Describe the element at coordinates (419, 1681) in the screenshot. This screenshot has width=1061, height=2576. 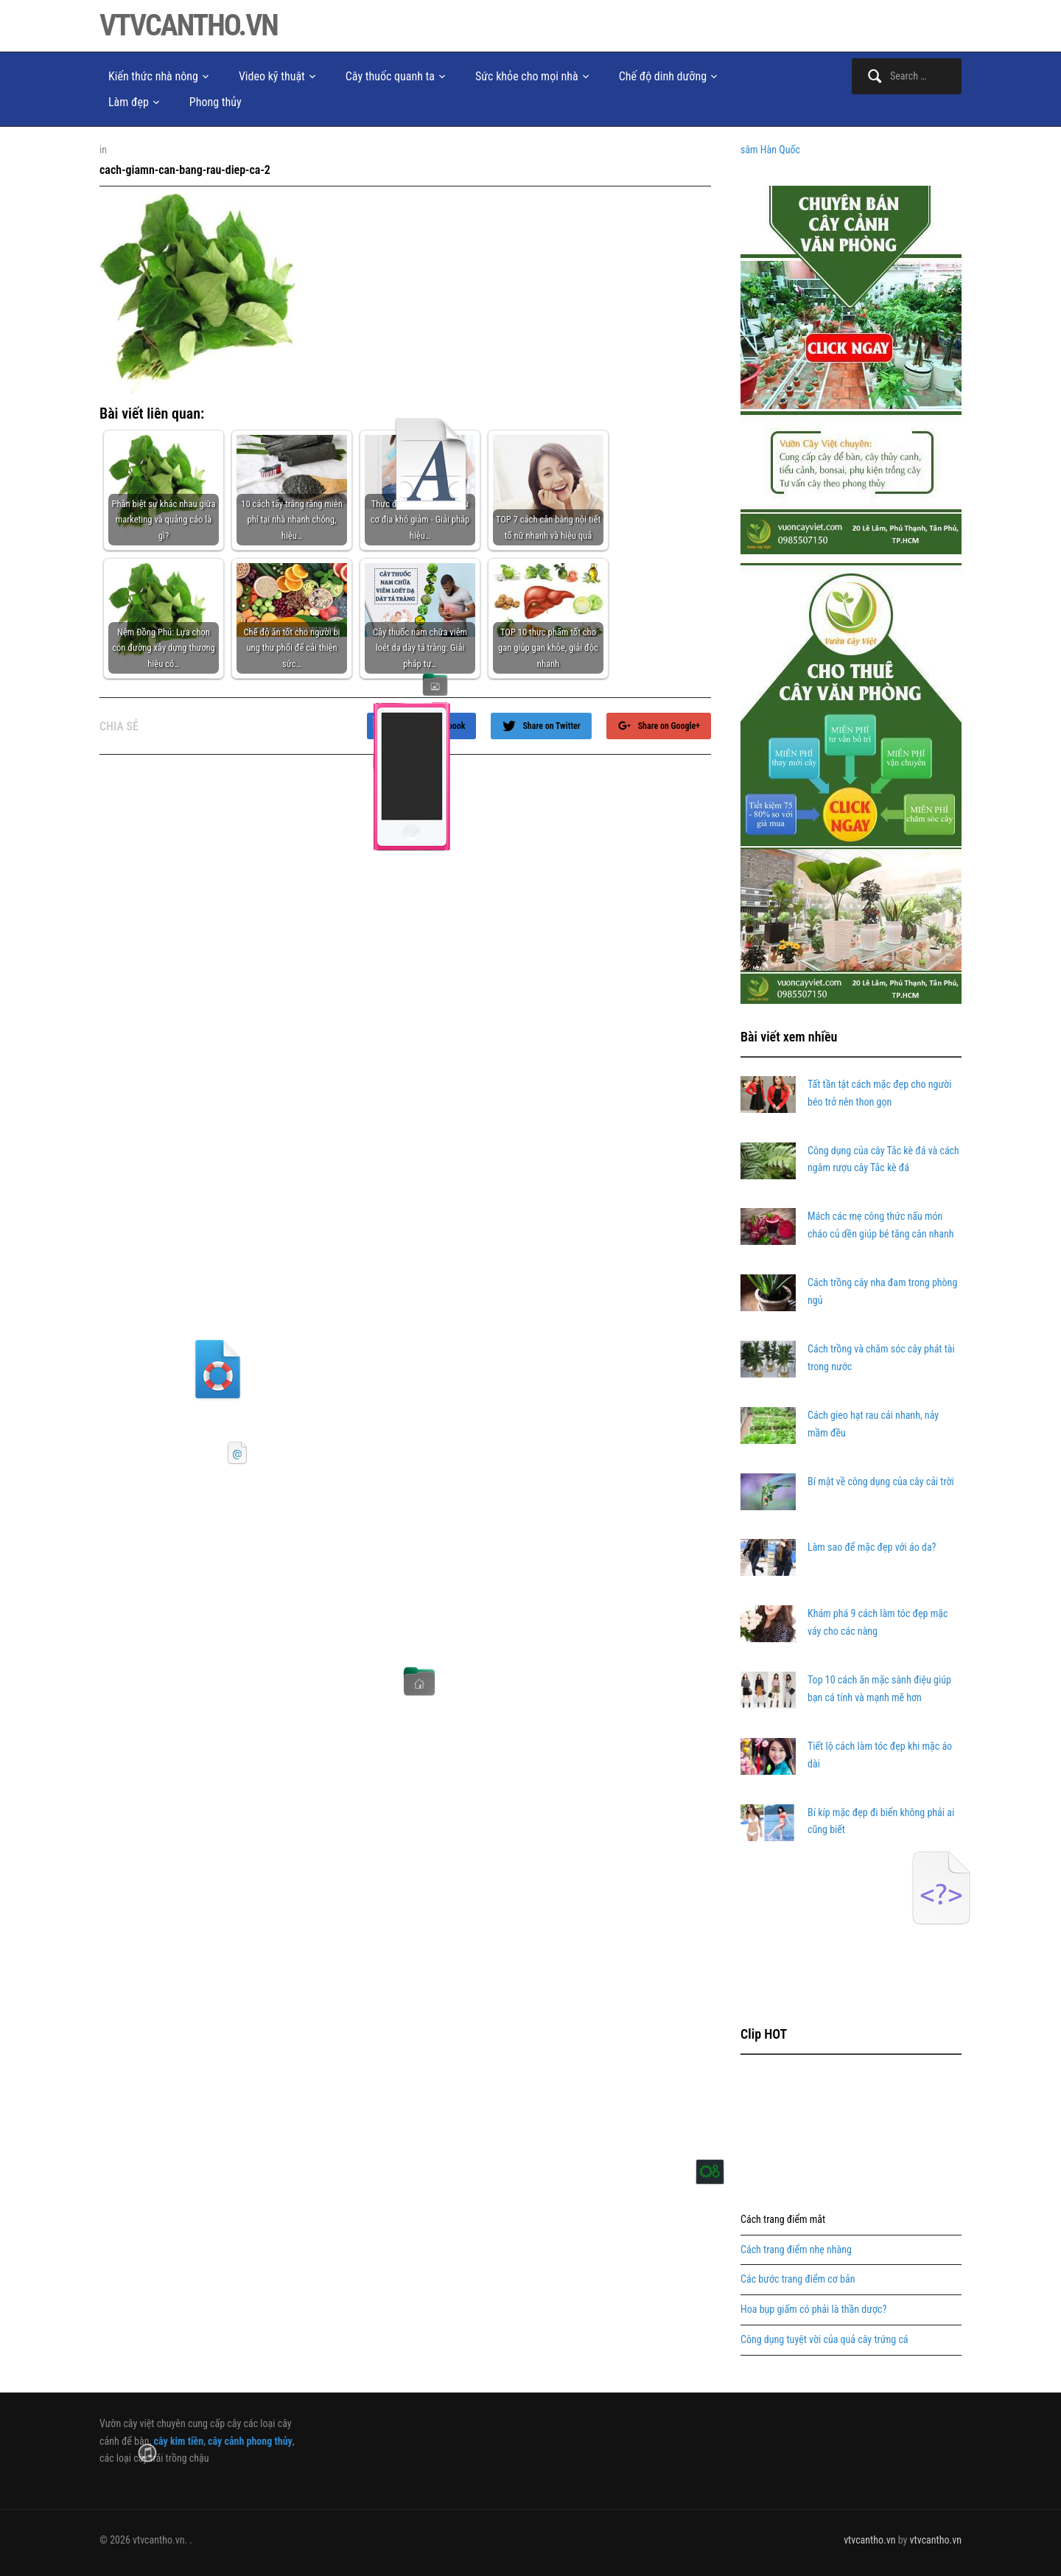
I see `open your home folder` at that location.